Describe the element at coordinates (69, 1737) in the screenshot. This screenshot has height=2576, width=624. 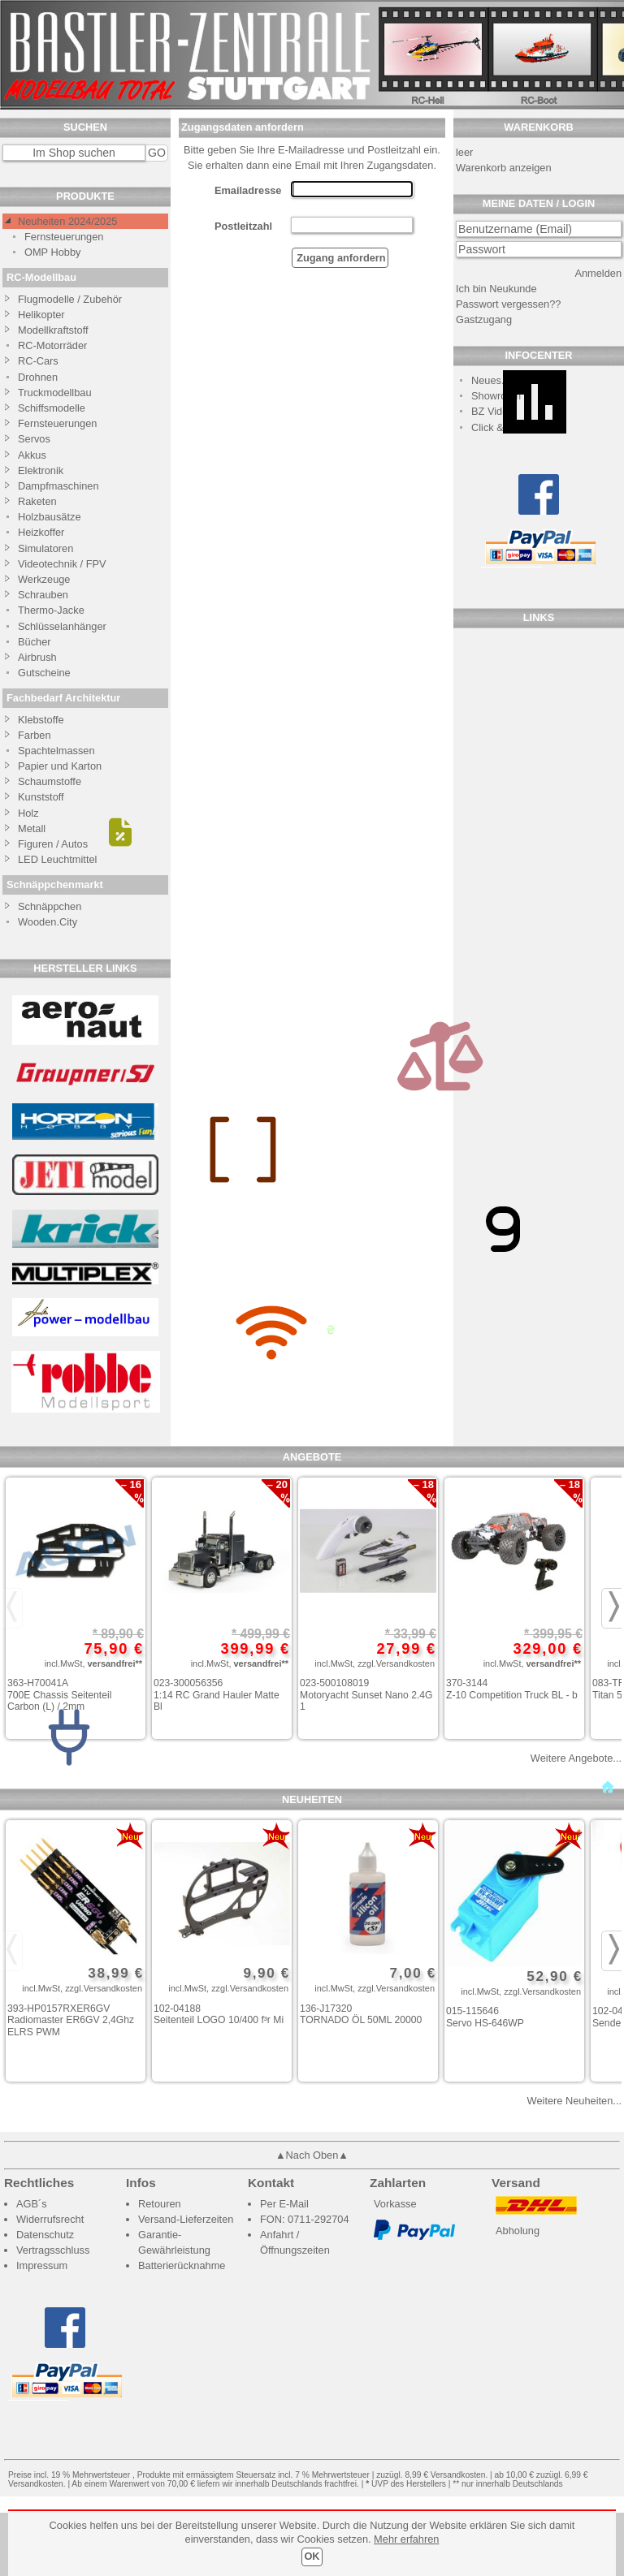
I see `connect to power or charging` at that location.